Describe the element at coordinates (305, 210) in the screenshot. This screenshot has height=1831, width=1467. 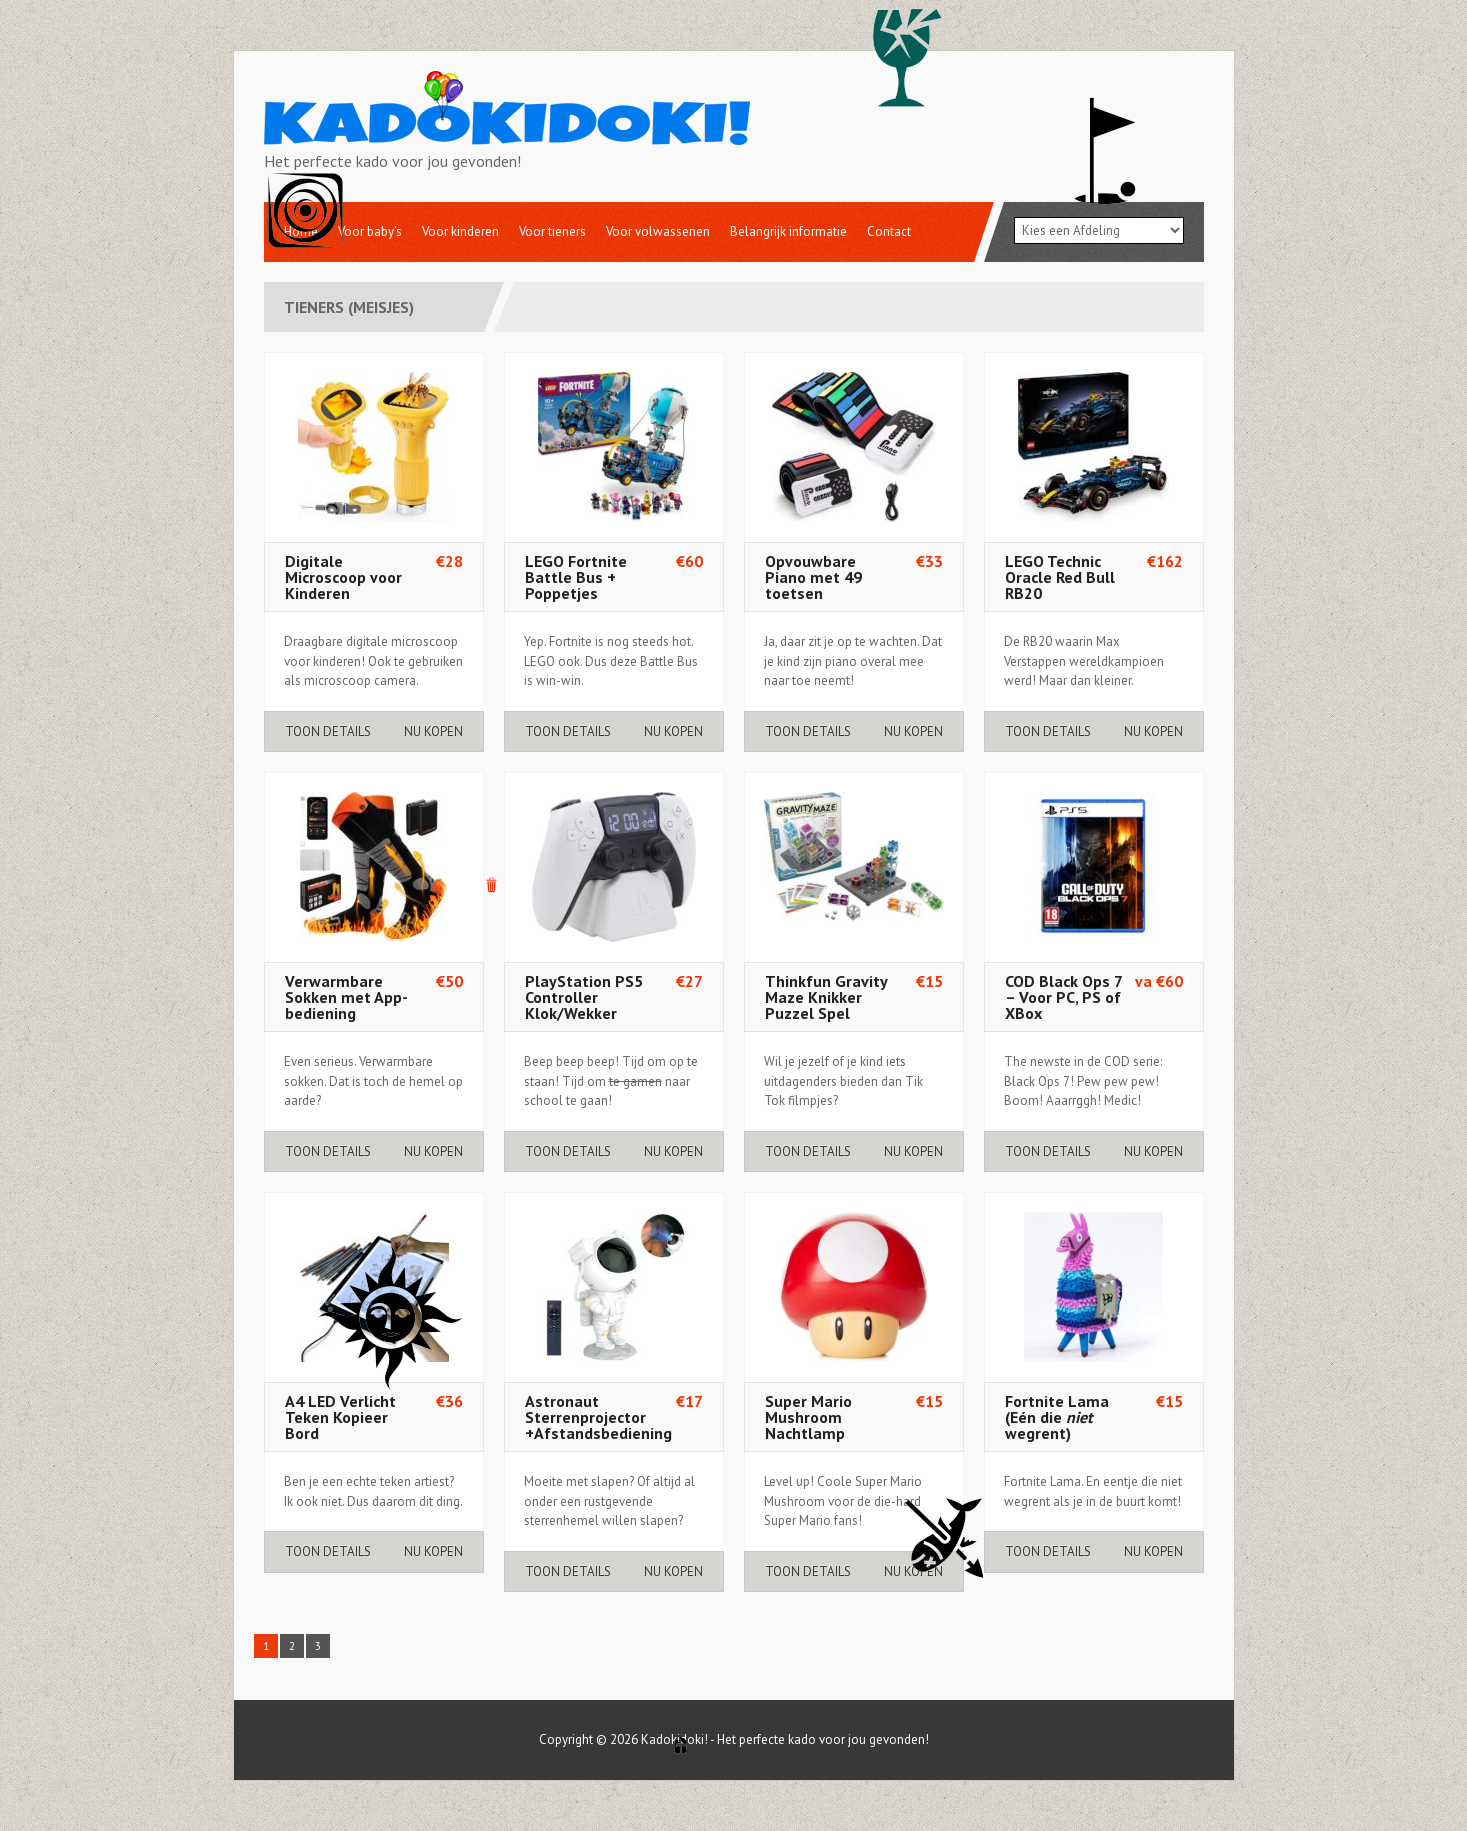
I see `abstract decorative element or game asset` at that location.